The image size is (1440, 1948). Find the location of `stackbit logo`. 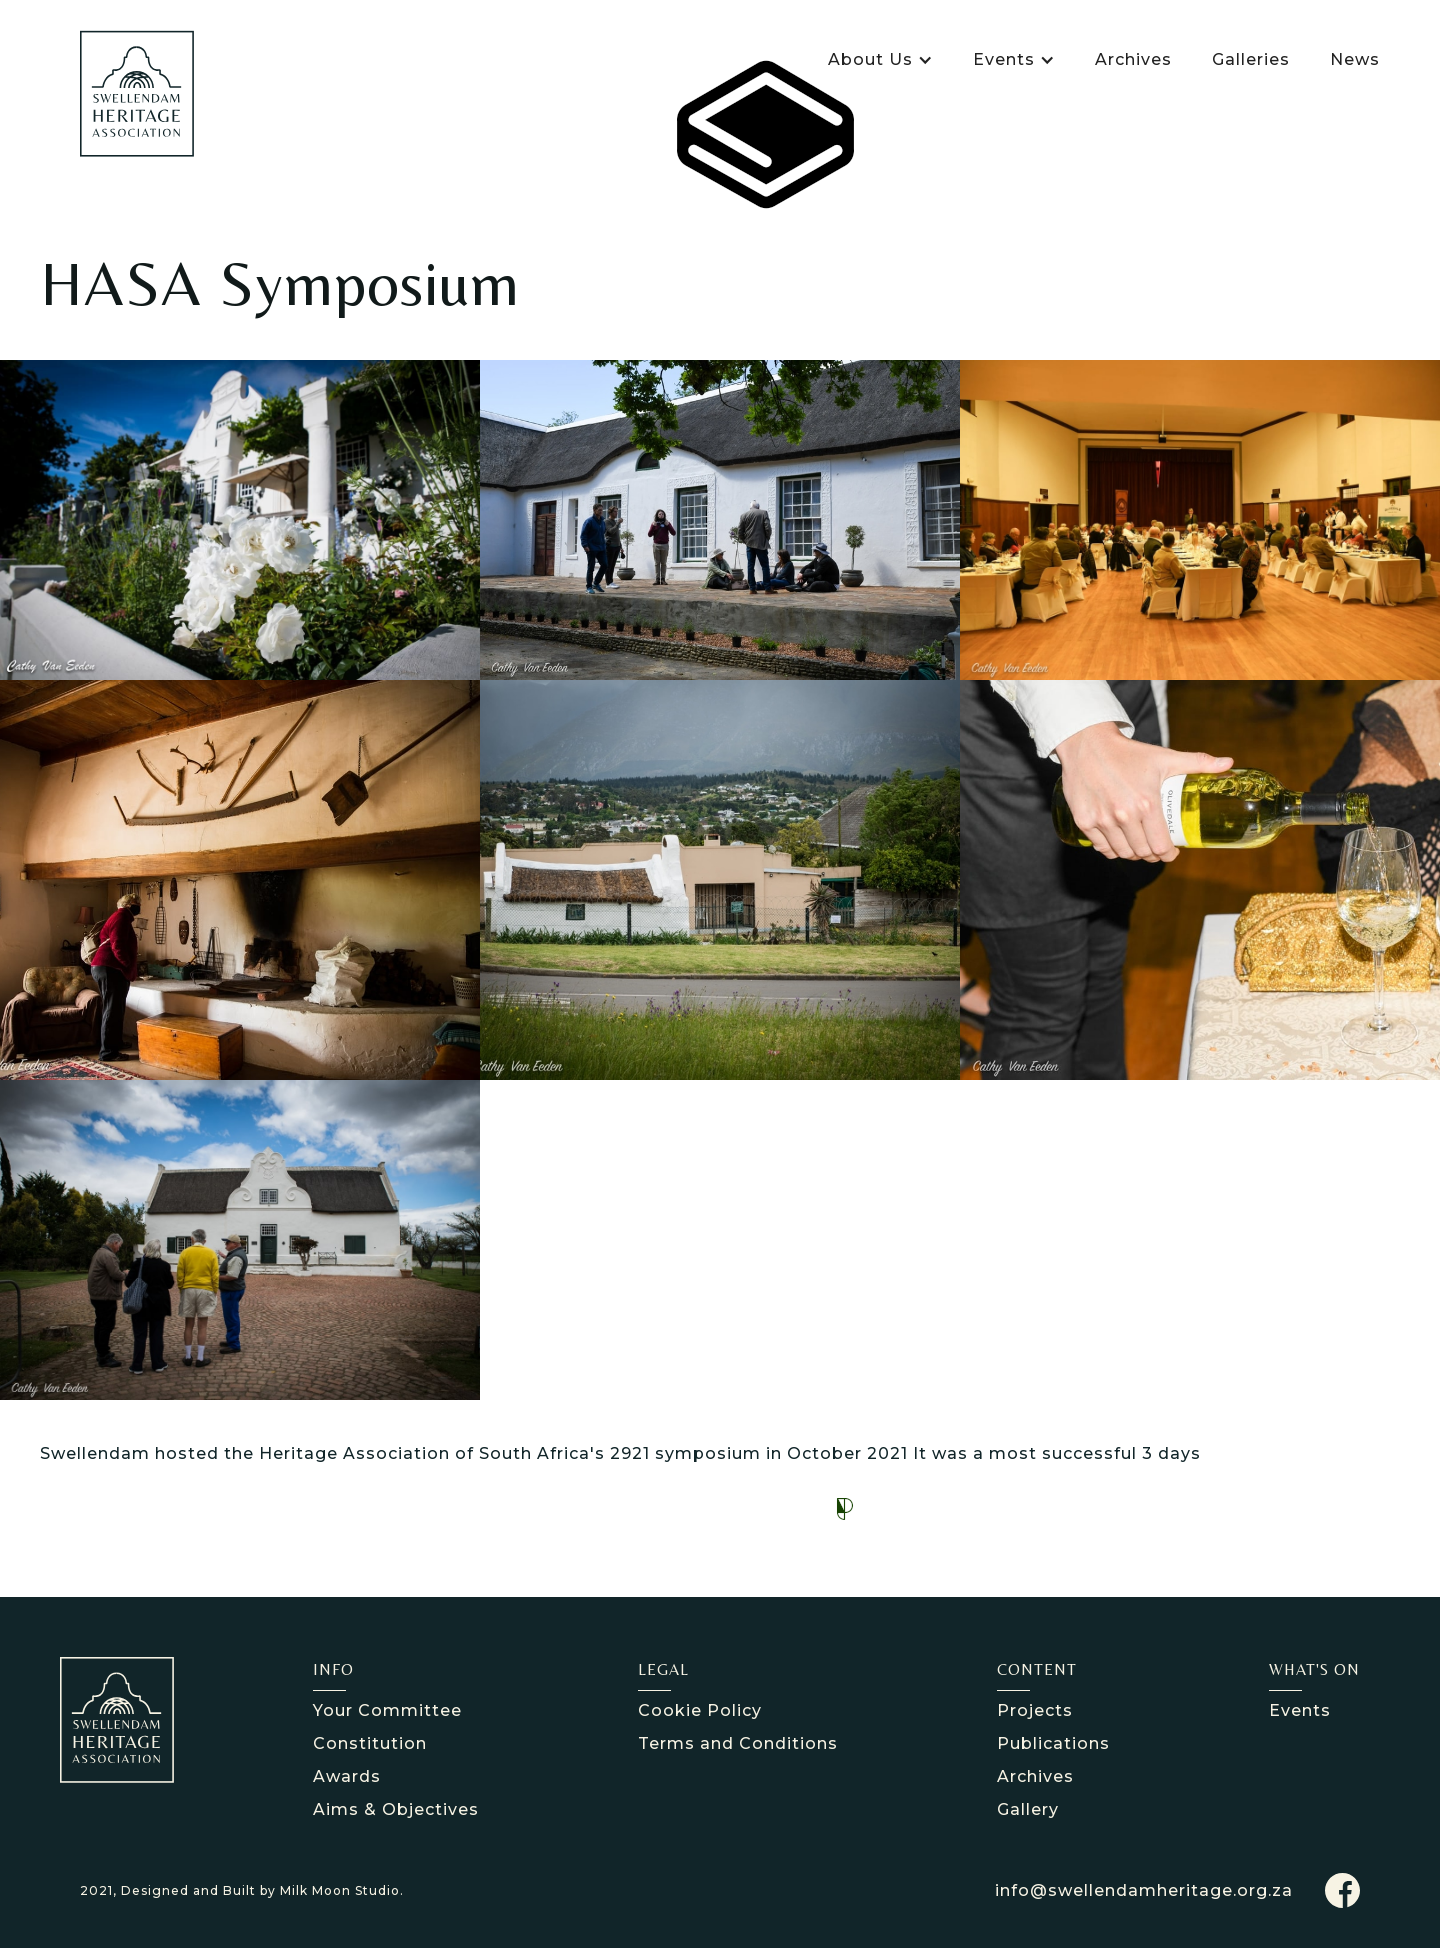

stackbit logo is located at coordinates (765, 134).